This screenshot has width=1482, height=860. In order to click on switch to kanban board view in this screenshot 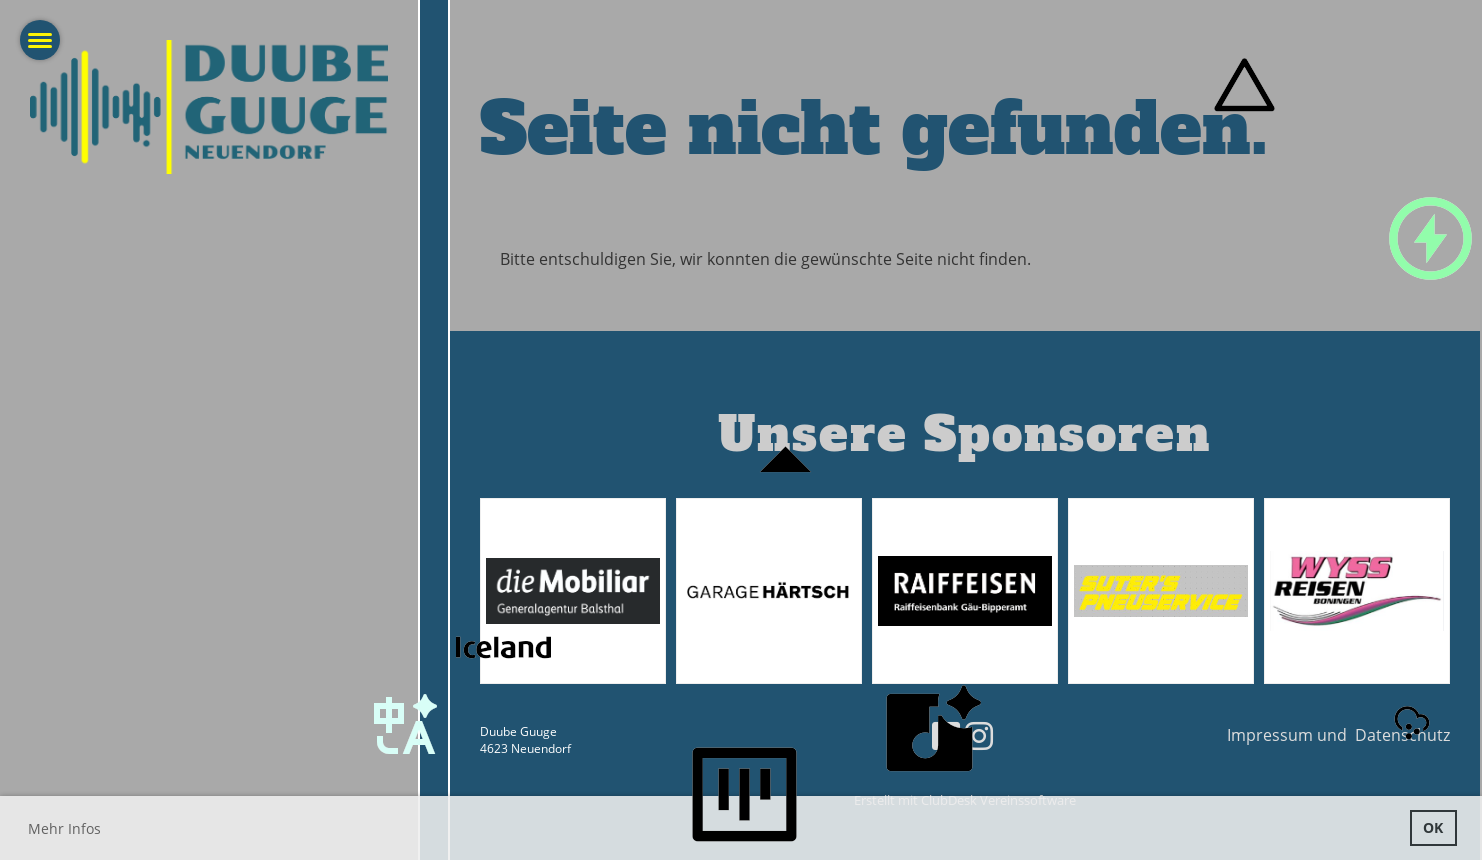, I will do `click(744, 794)`.